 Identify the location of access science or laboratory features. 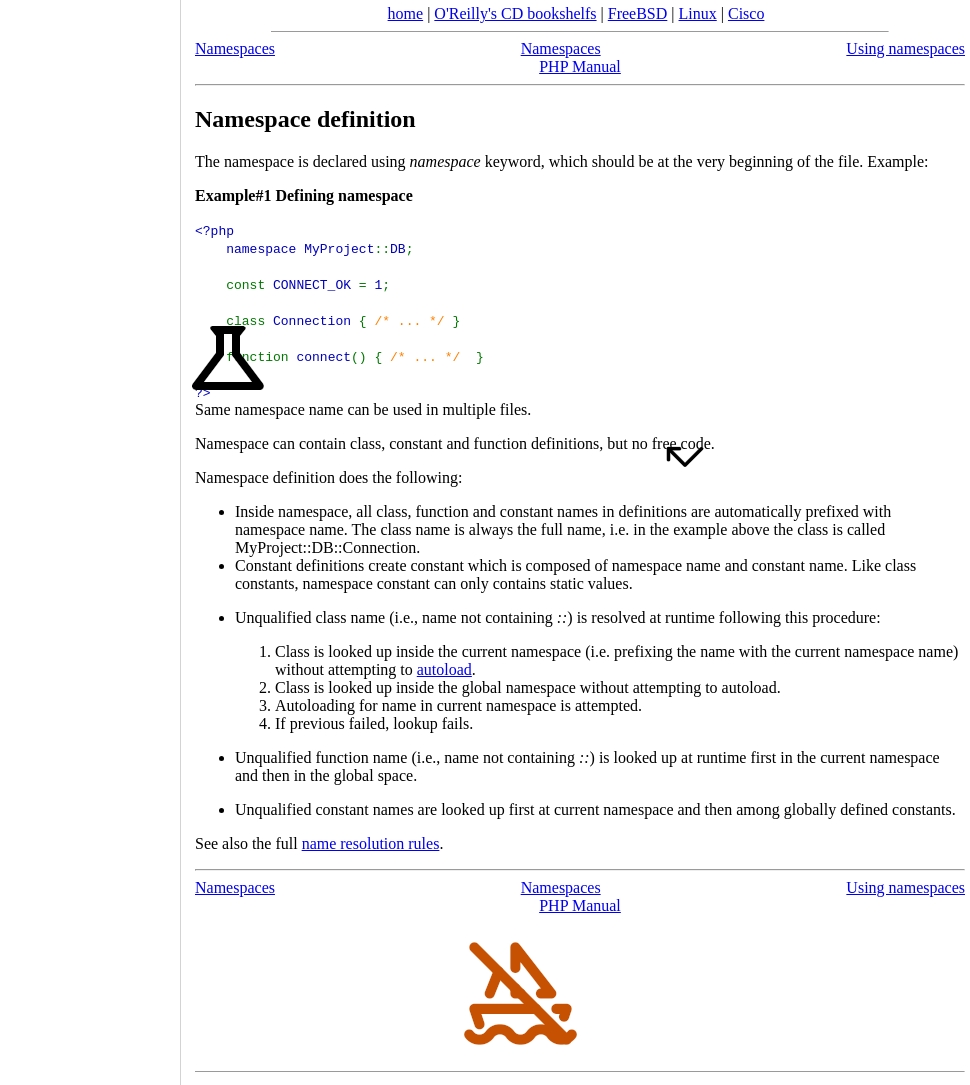
(228, 358).